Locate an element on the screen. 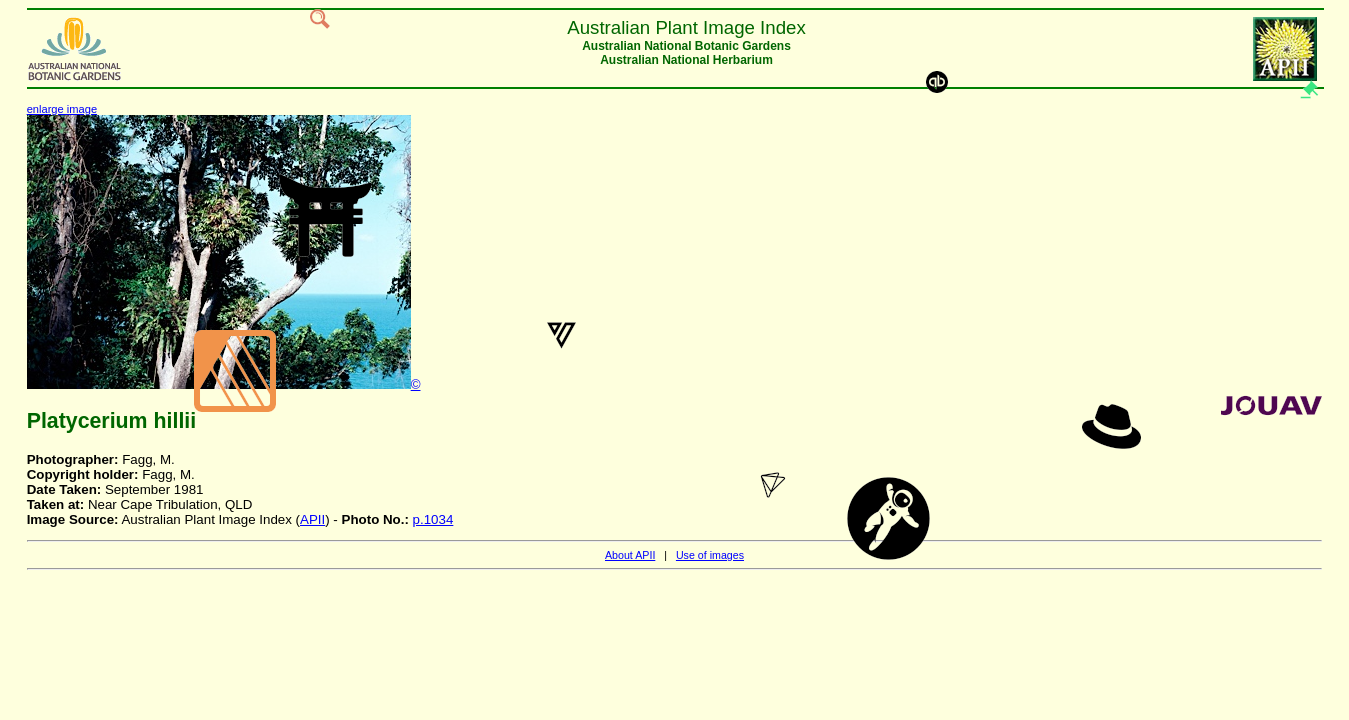 This screenshot has height=720, width=1349. jinja templating engine logo is located at coordinates (325, 215).